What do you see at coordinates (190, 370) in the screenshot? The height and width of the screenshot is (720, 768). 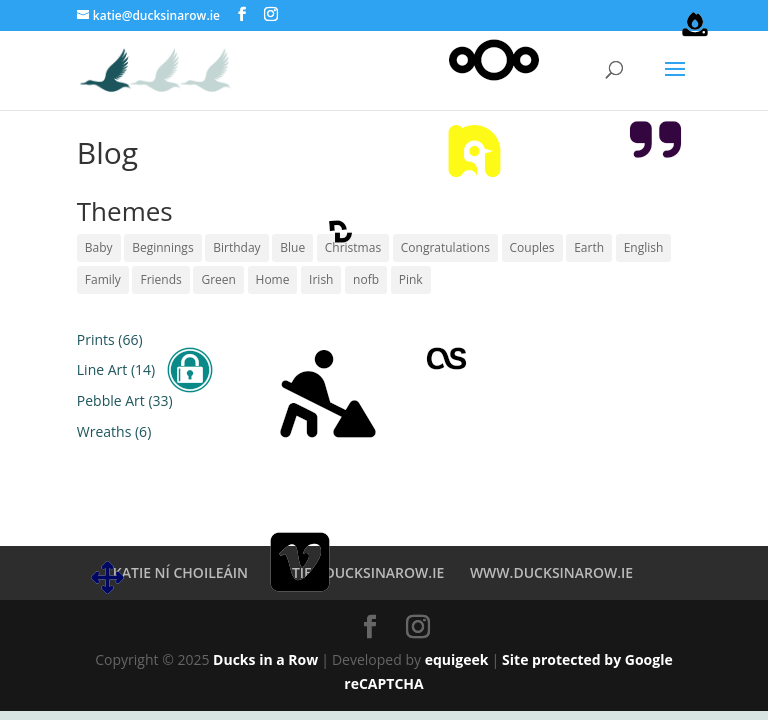 I see `expeditedssl brand logo` at bounding box center [190, 370].